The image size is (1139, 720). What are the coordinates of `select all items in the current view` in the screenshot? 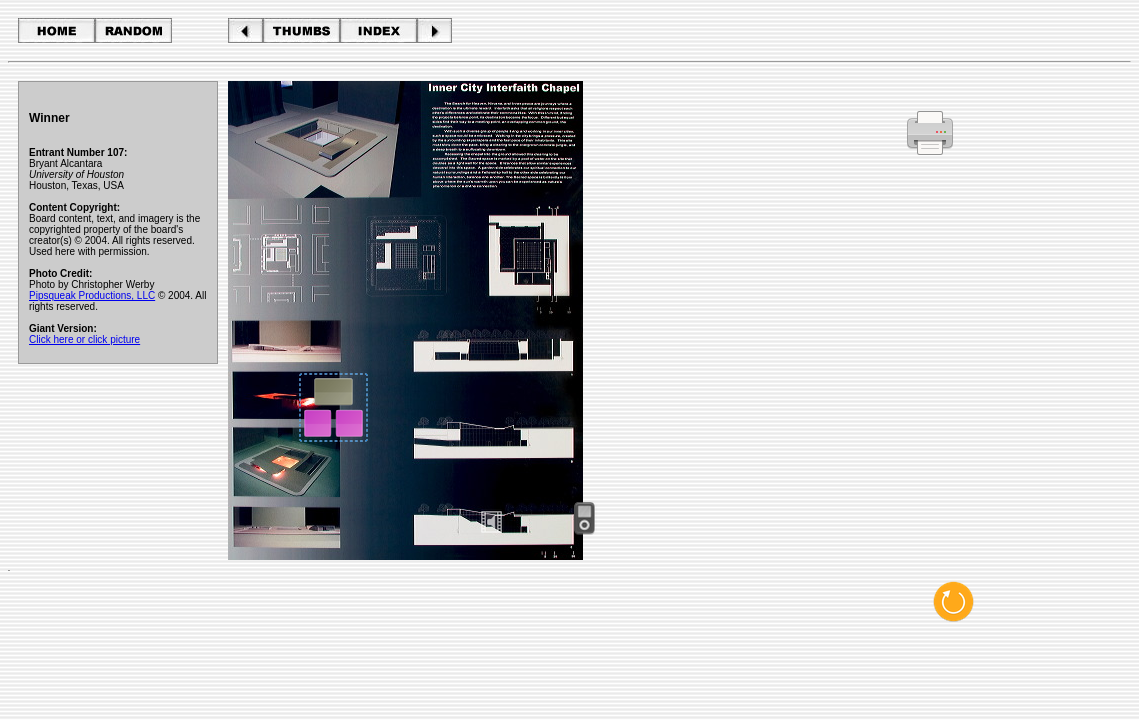 It's located at (333, 407).